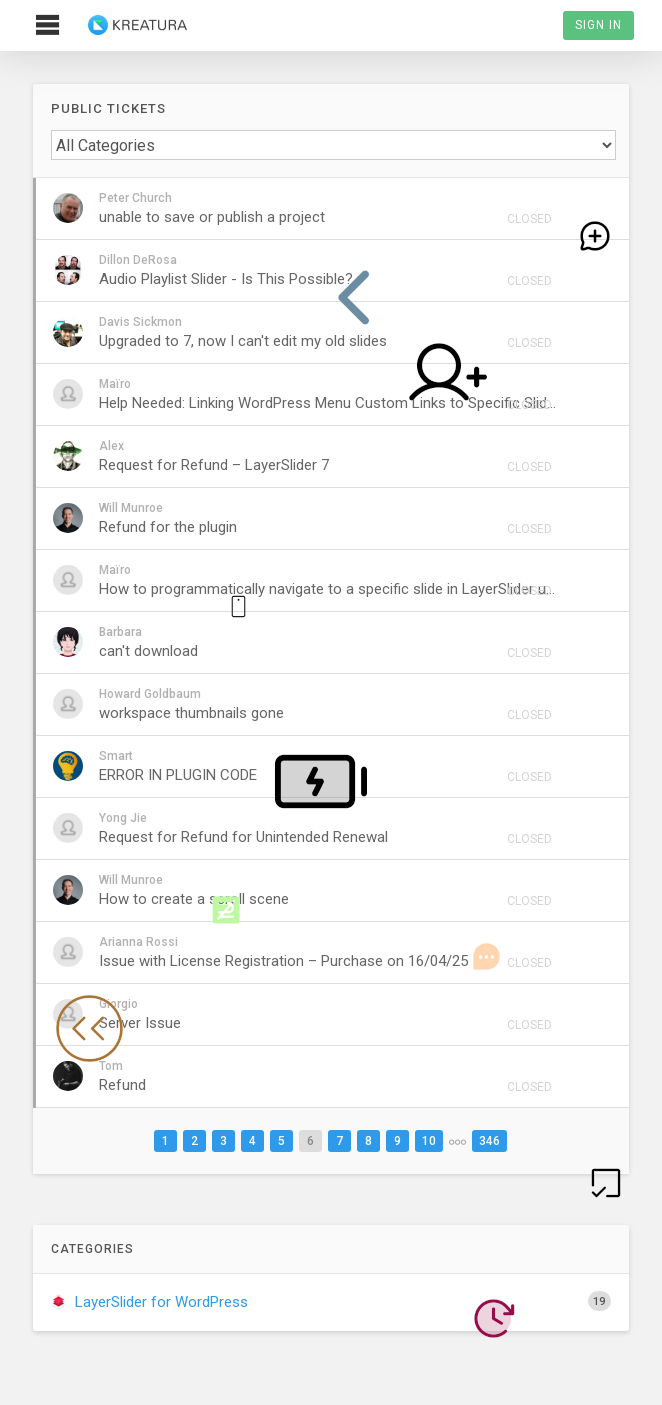 Image resolution: width=662 pixels, height=1405 pixels. Describe the element at coordinates (89, 1028) in the screenshot. I see `go back to the beginning` at that location.